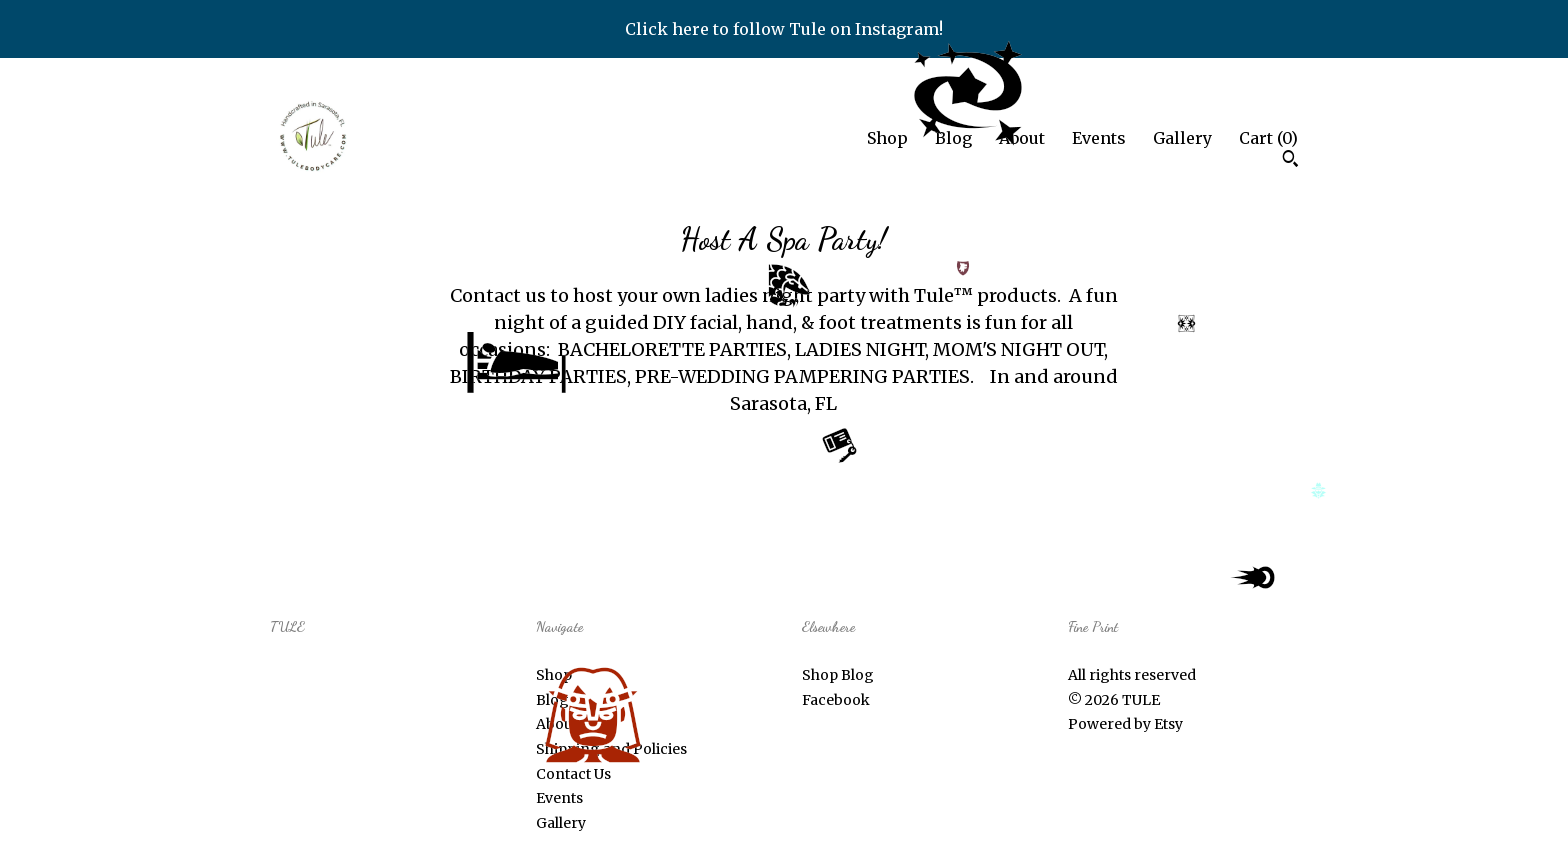 The height and width of the screenshot is (868, 1568). I want to click on access room or door with keycard, so click(839, 445).